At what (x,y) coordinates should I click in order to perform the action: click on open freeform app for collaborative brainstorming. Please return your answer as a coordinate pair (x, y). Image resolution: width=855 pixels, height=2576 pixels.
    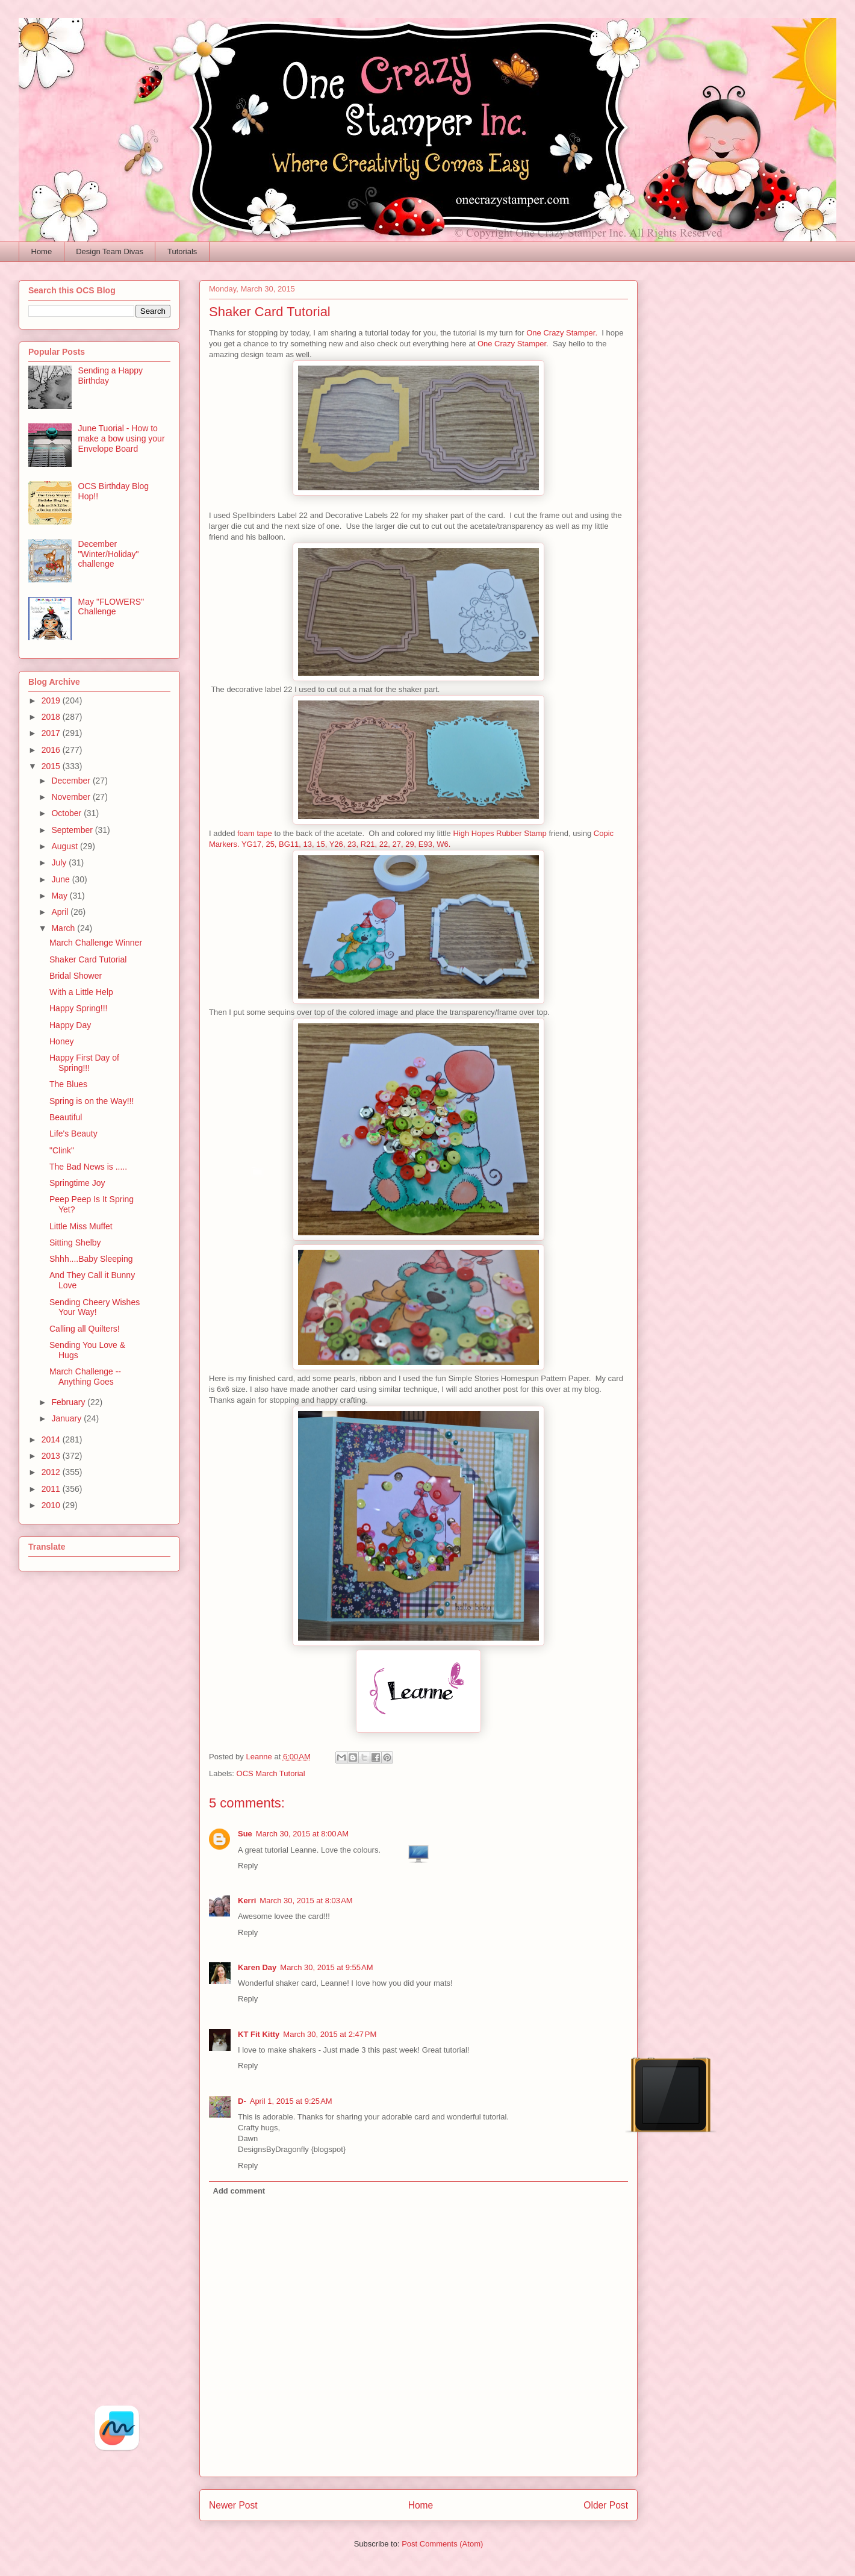
    Looking at the image, I should click on (117, 2428).